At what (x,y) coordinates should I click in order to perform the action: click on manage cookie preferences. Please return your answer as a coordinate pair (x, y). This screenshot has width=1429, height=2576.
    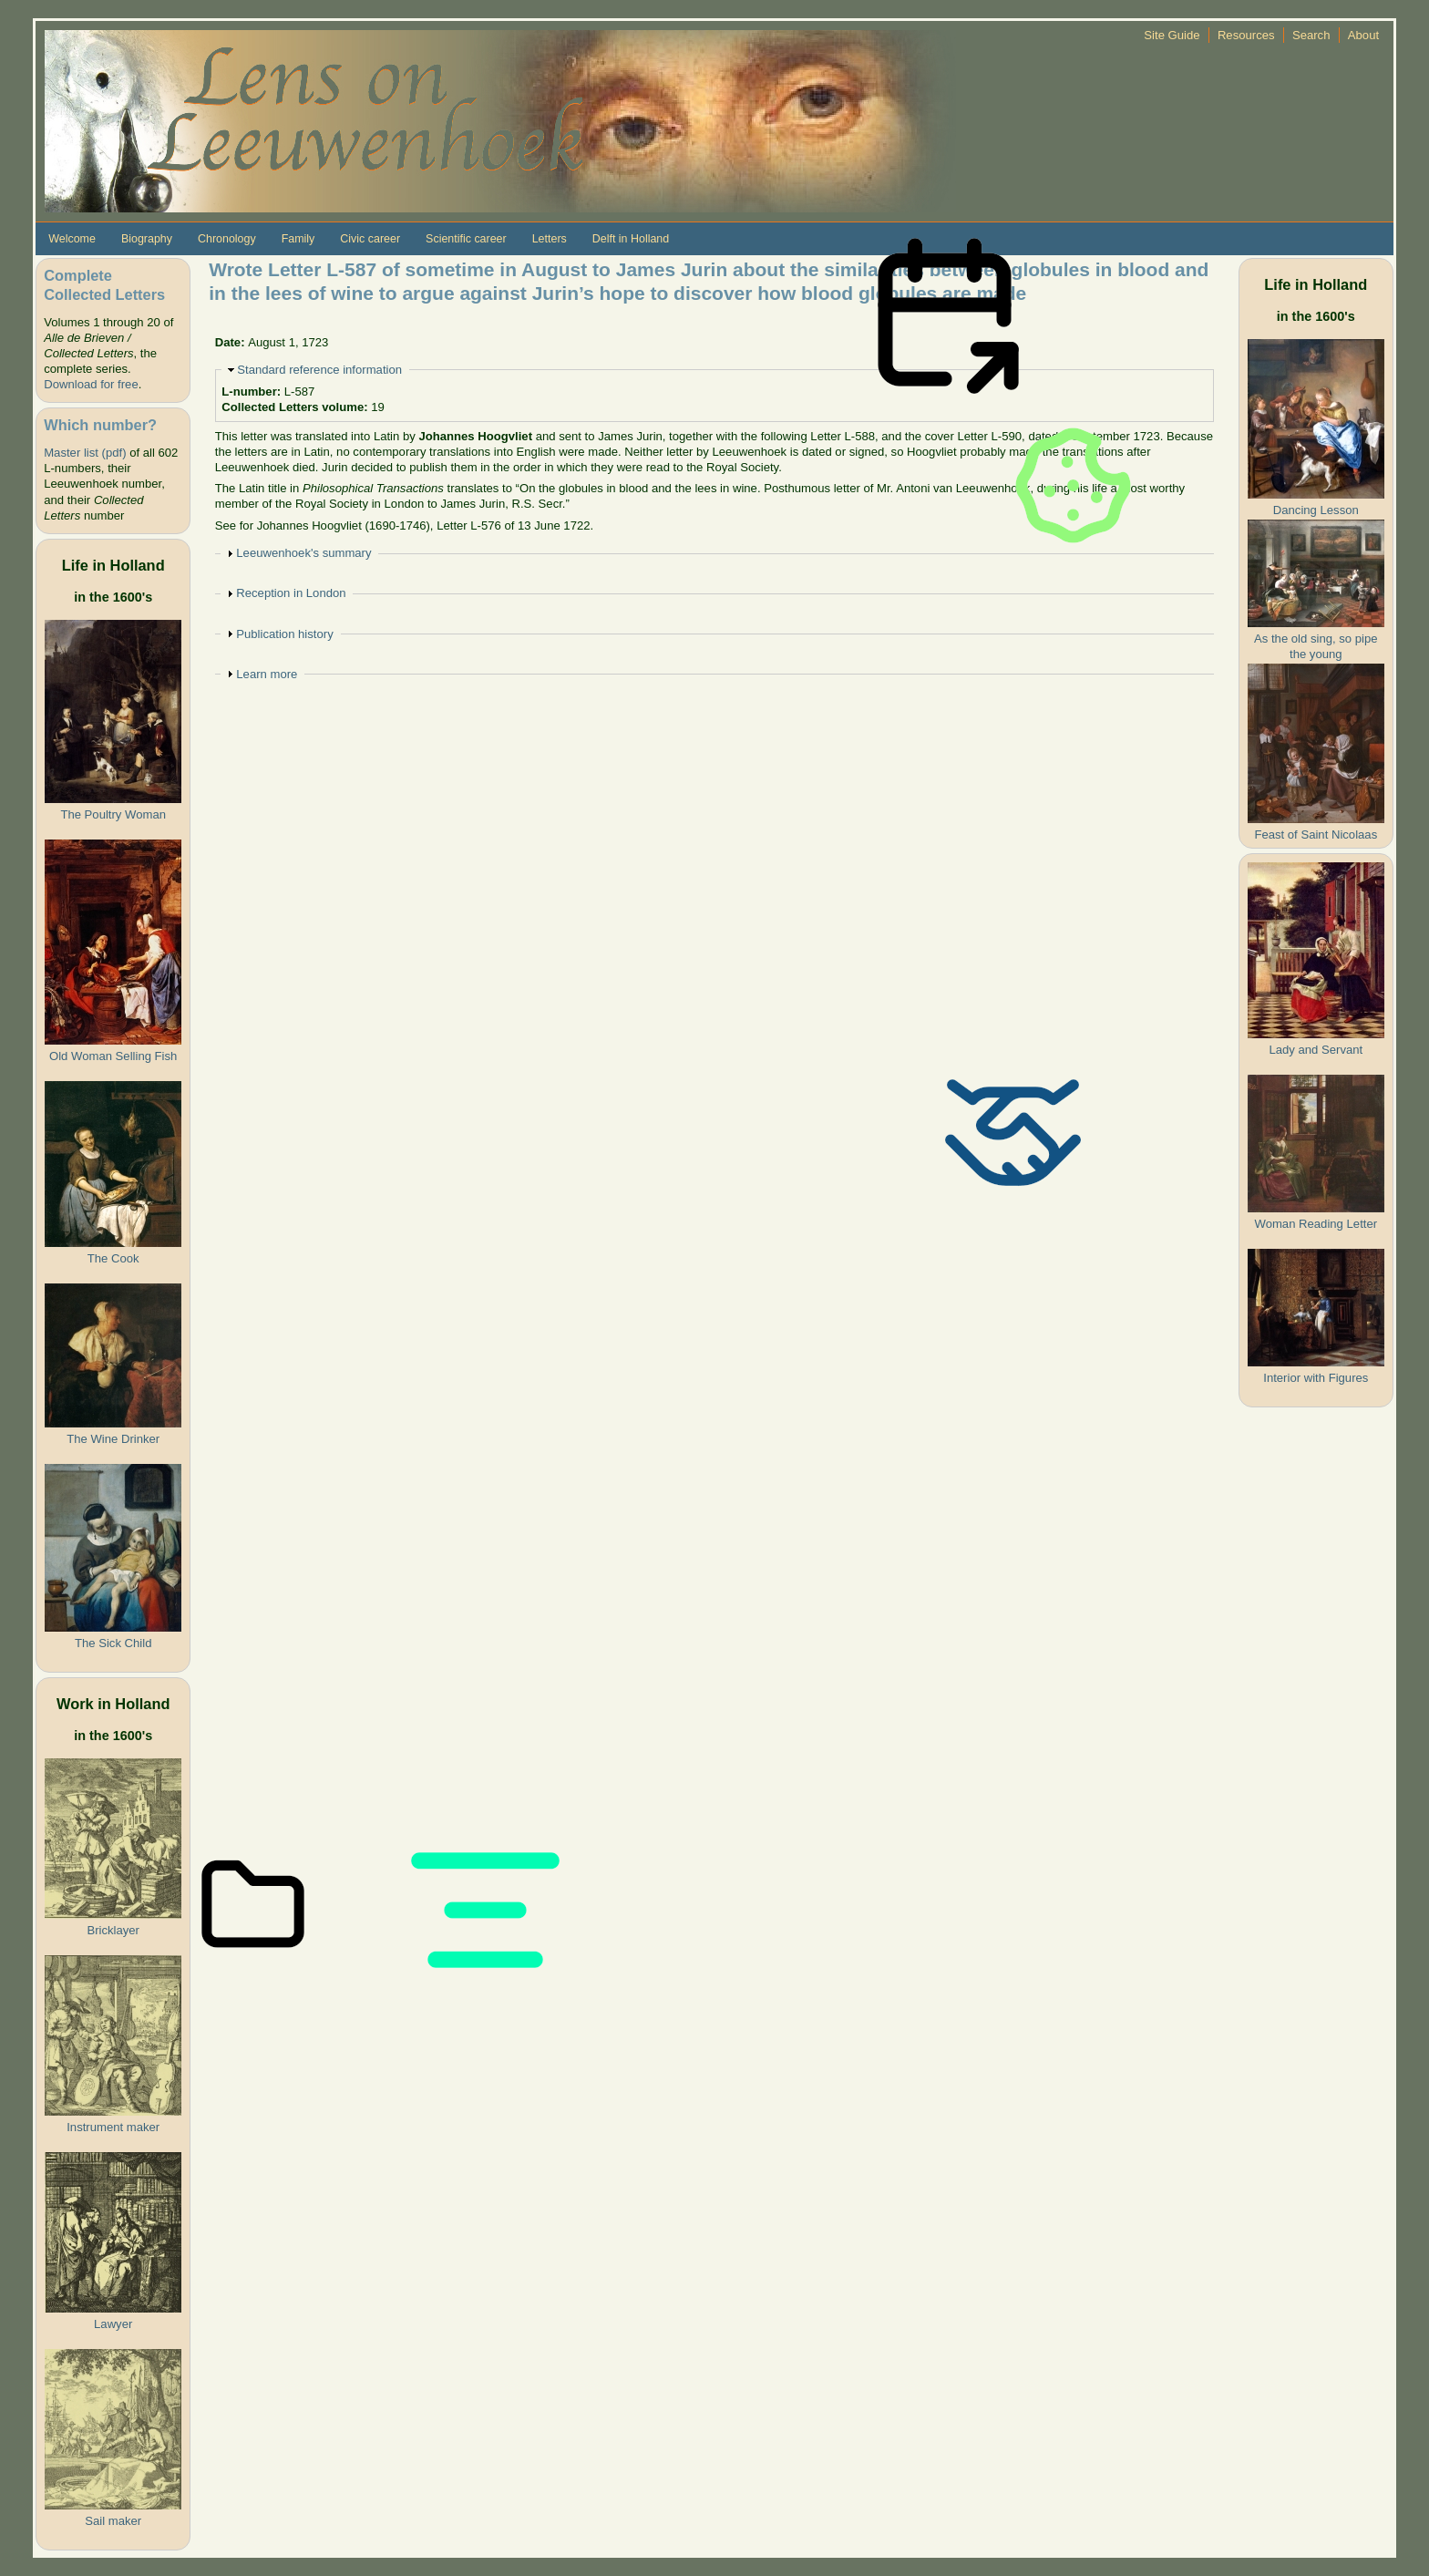
    Looking at the image, I should click on (1073, 485).